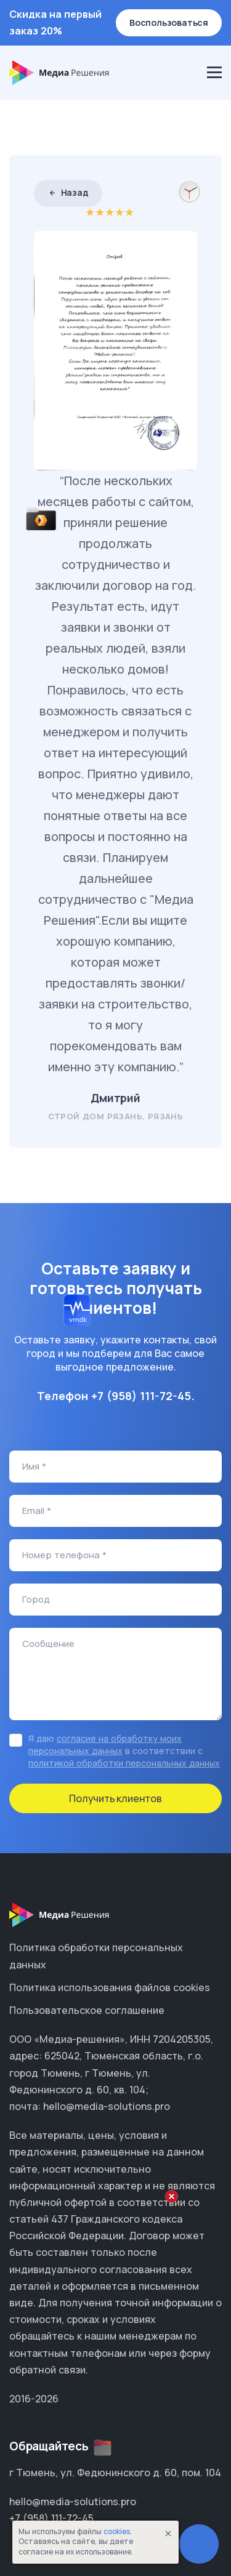 Image resolution: width=231 pixels, height=2576 pixels. Describe the element at coordinates (41, 519) in the screenshot. I see `open cloudflare workers project folder` at that location.